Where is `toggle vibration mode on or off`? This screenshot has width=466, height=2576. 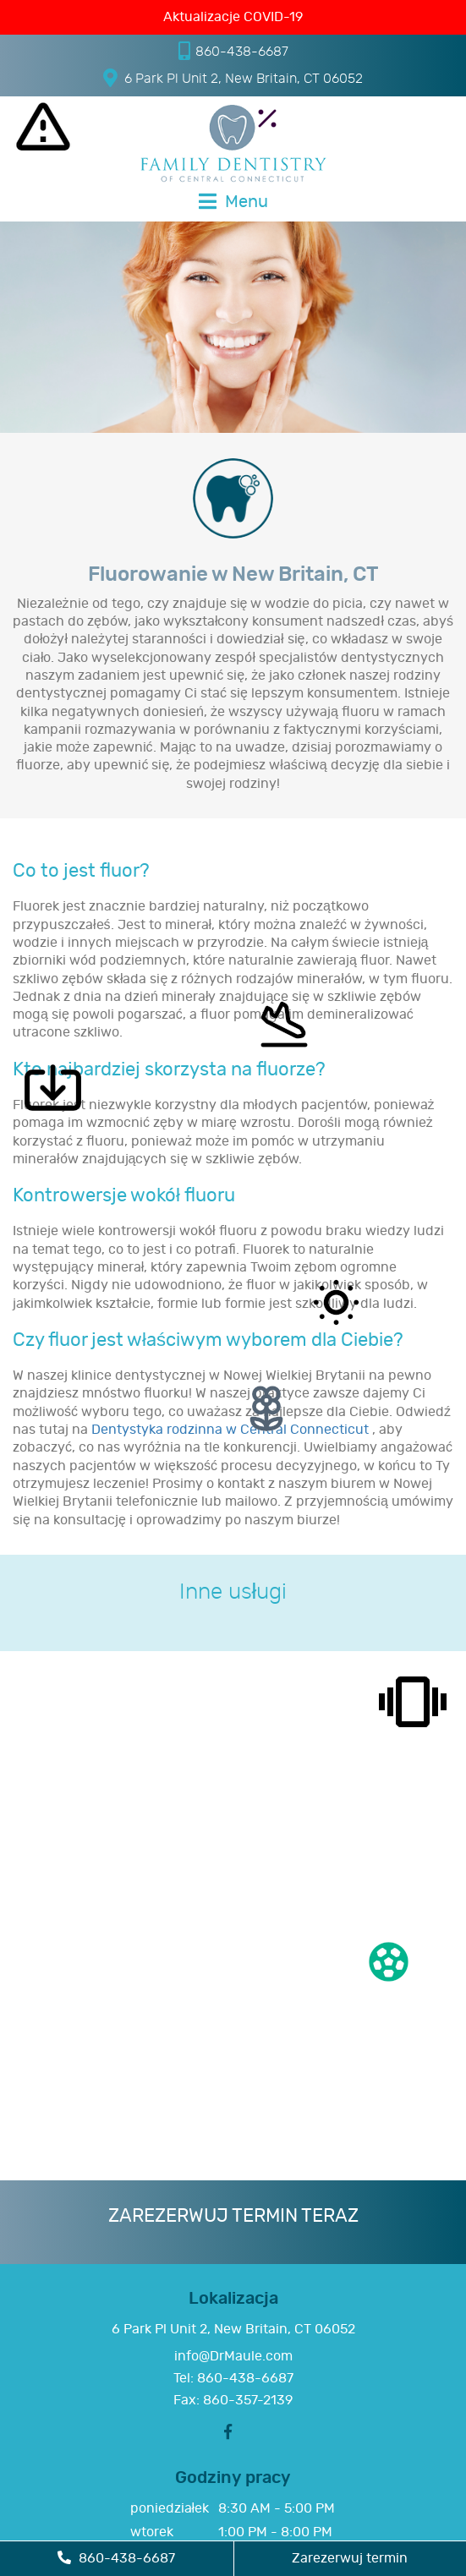
toggle vibration mode on or off is located at coordinates (413, 1702).